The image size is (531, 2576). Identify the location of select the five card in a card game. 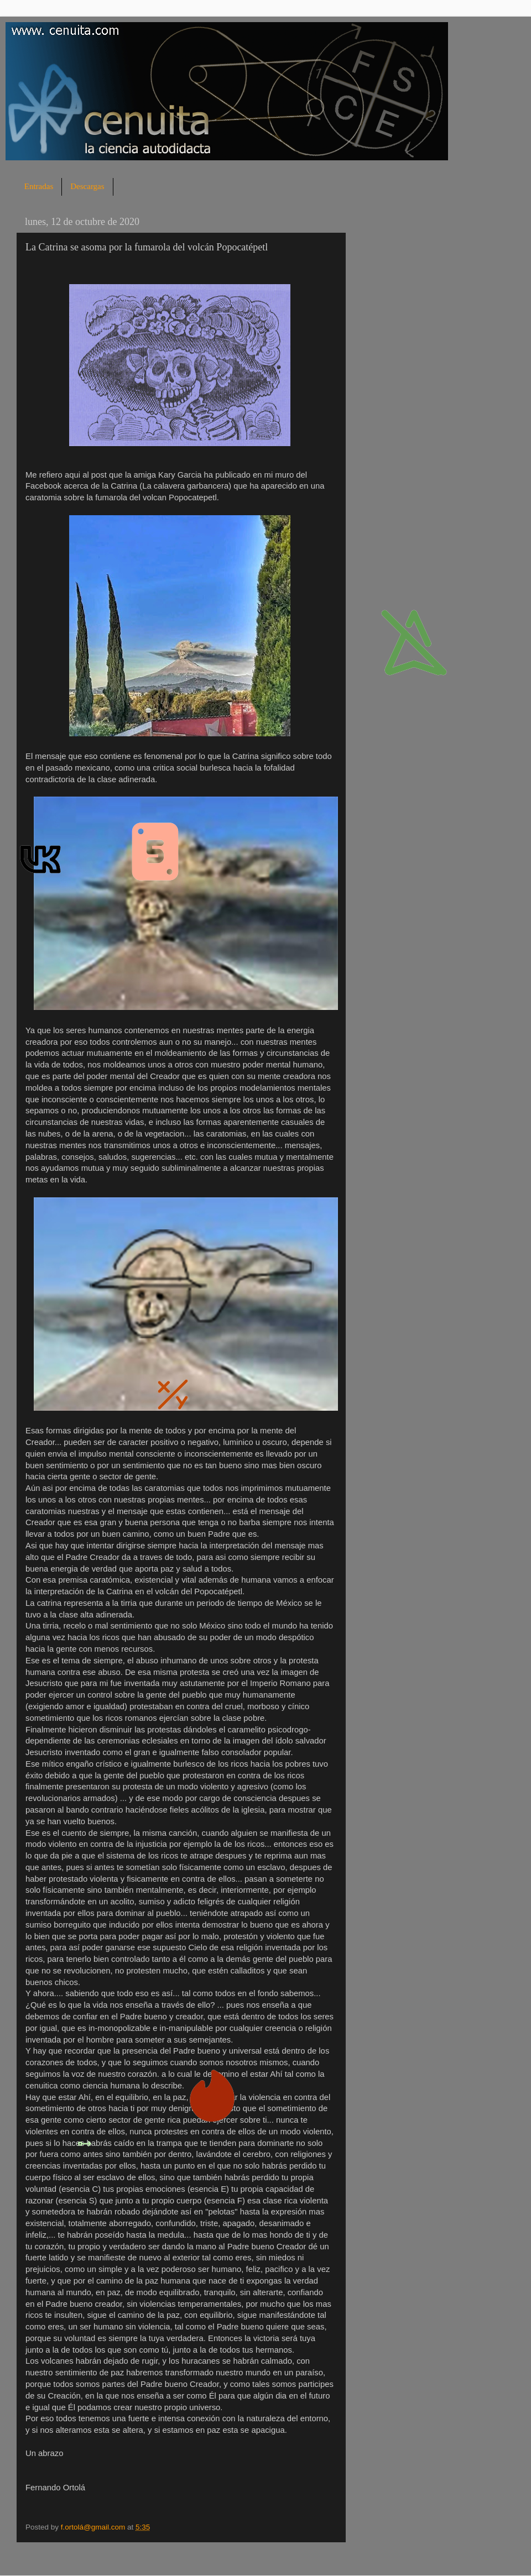
(155, 851).